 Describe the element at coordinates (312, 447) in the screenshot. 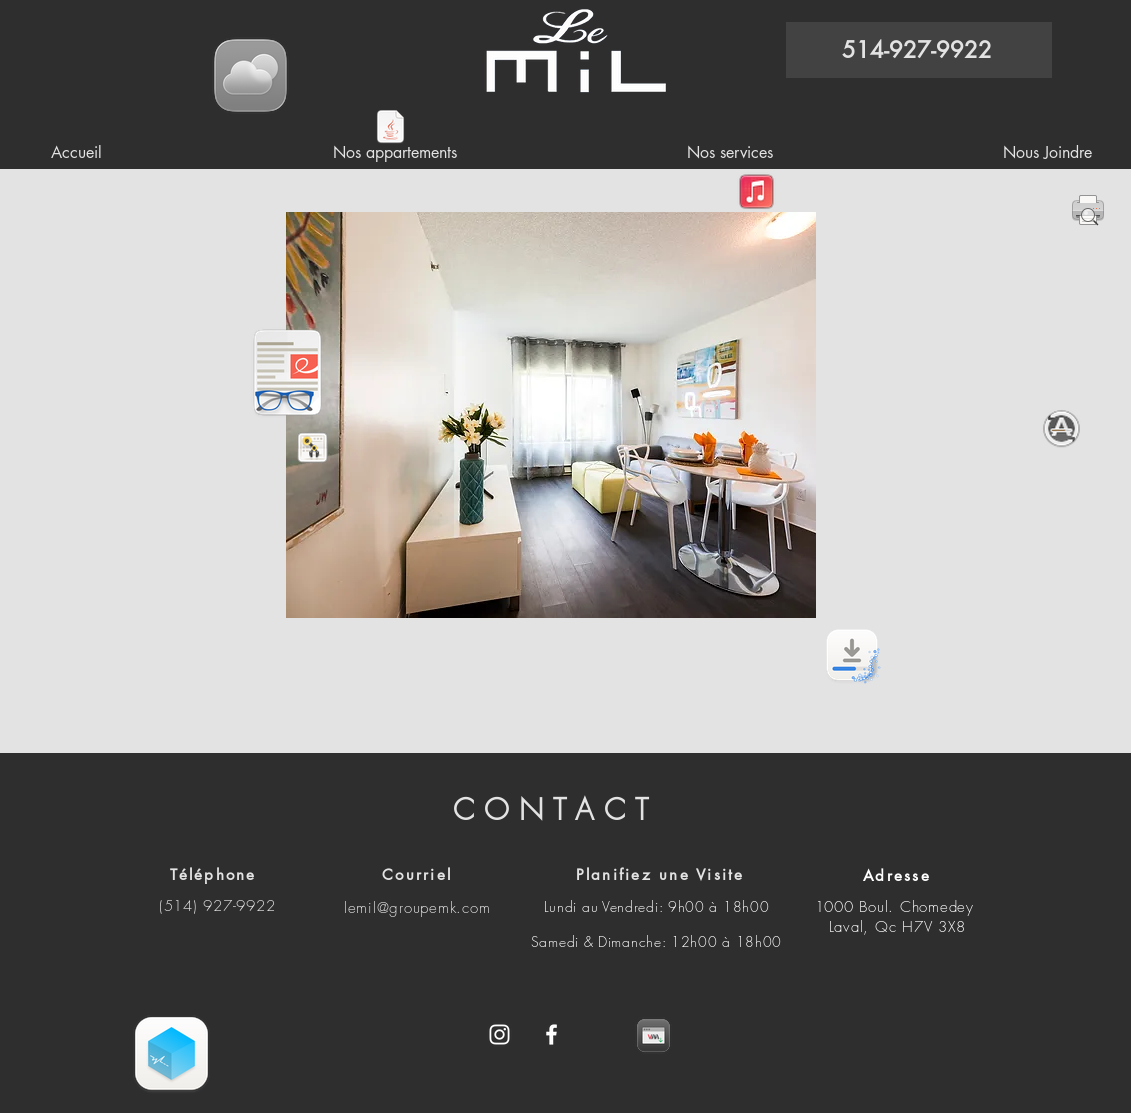

I see `open GNOME Builder development environment` at that location.